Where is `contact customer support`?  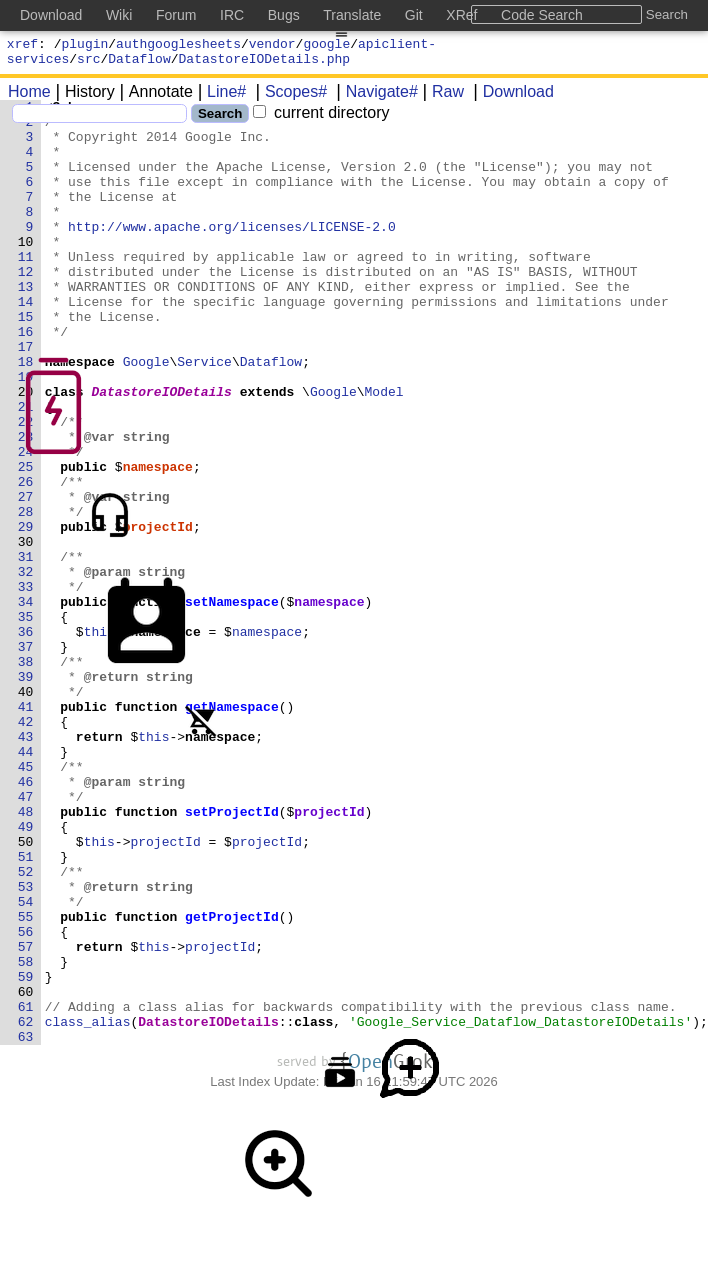 contact customer support is located at coordinates (110, 515).